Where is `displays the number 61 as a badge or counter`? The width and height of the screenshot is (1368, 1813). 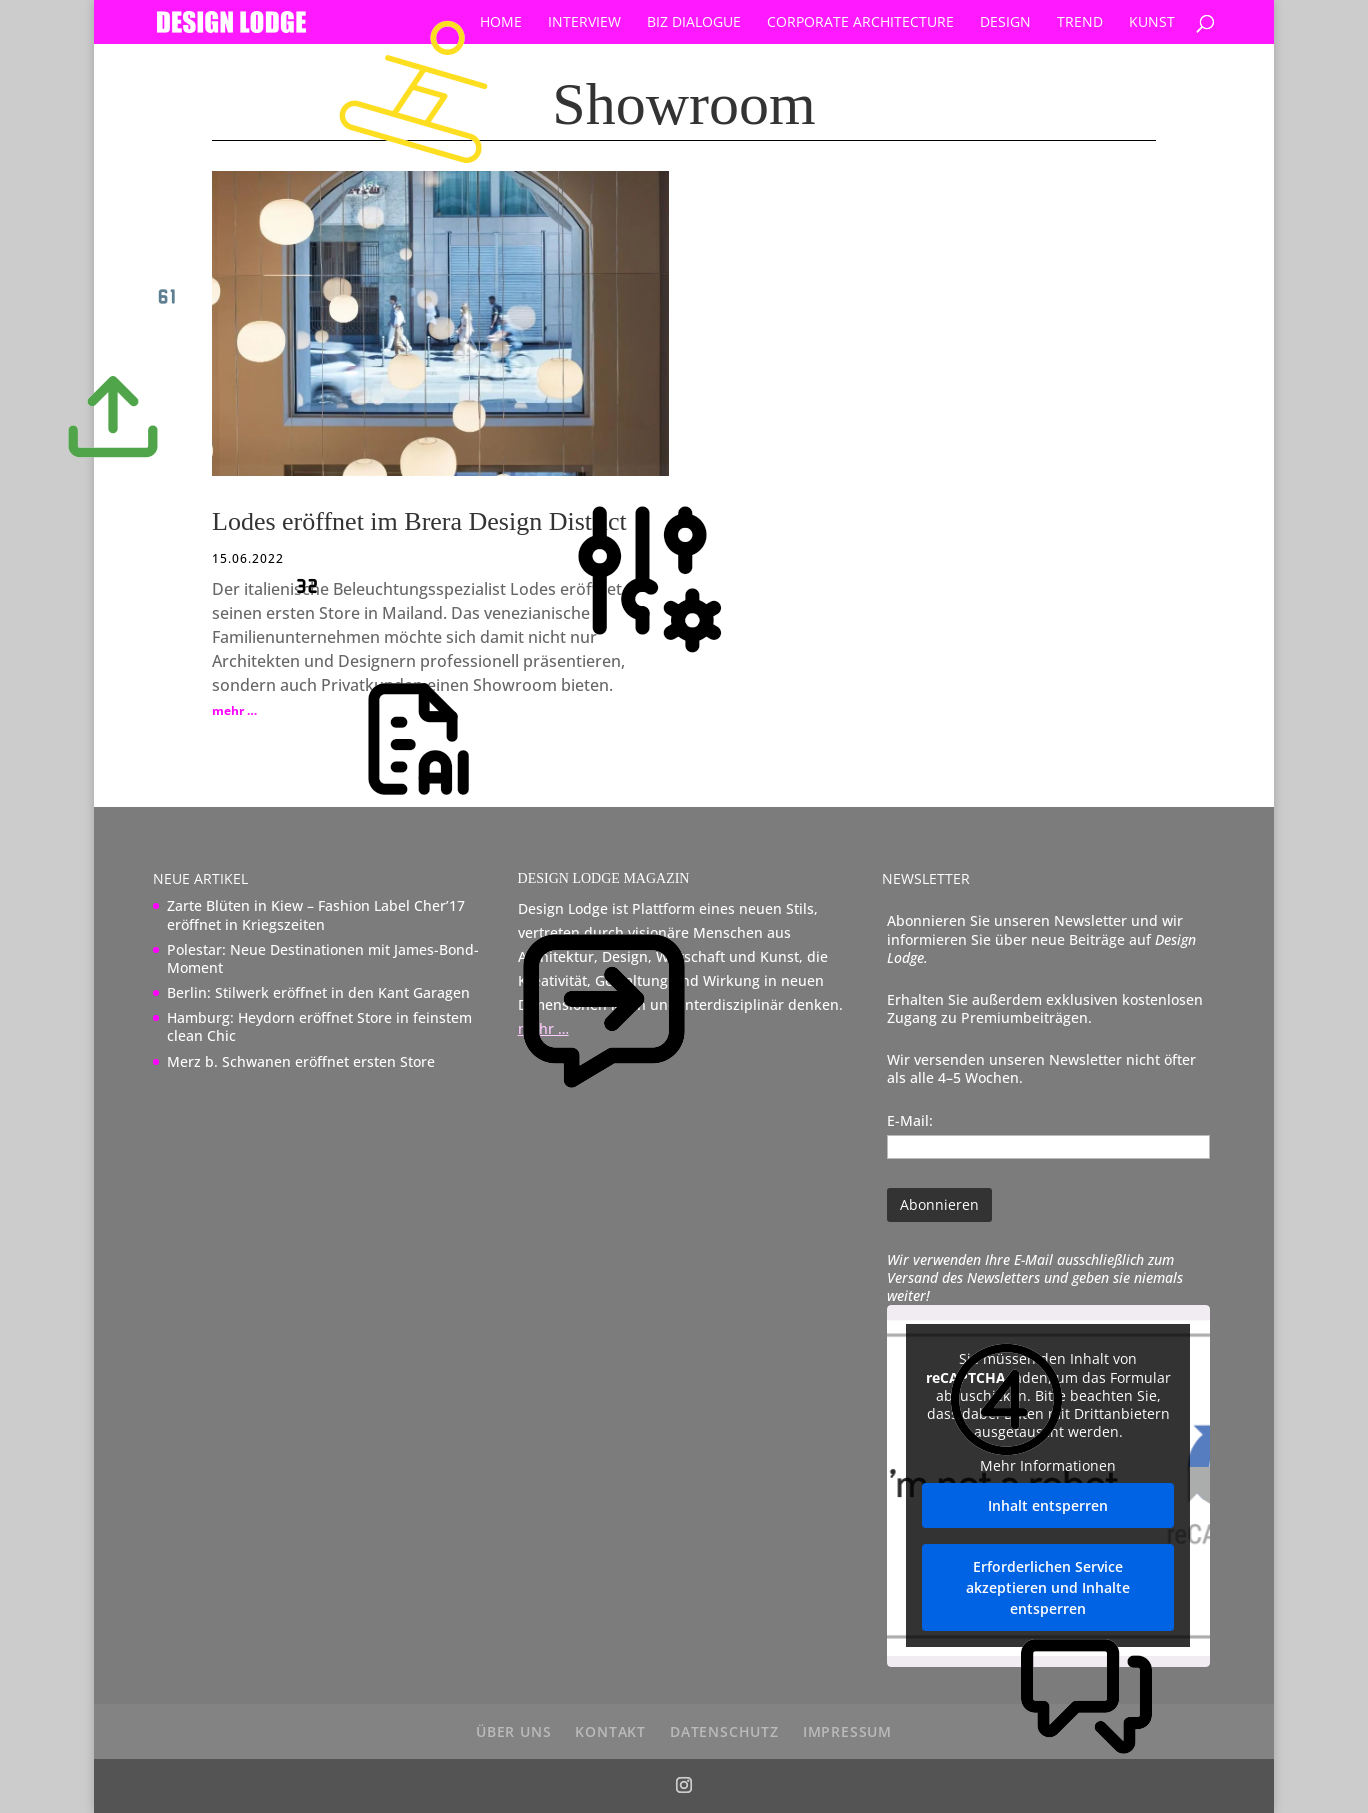 displays the number 61 as a badge or counter is located at coordinates (167, 296).